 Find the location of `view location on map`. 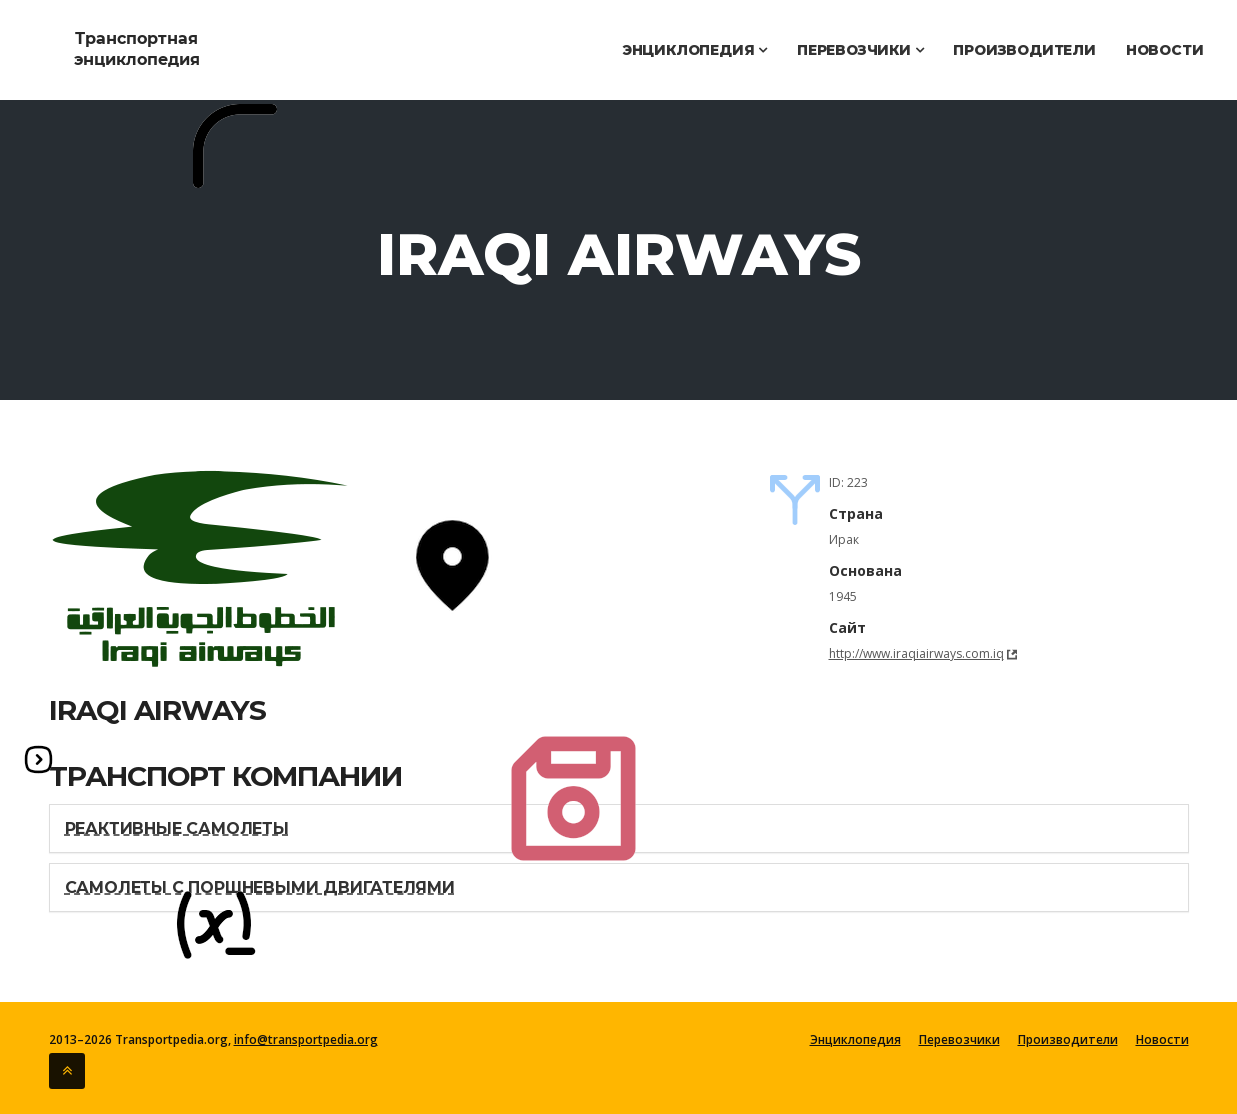

view location on map is located at coordinates (452, 565).